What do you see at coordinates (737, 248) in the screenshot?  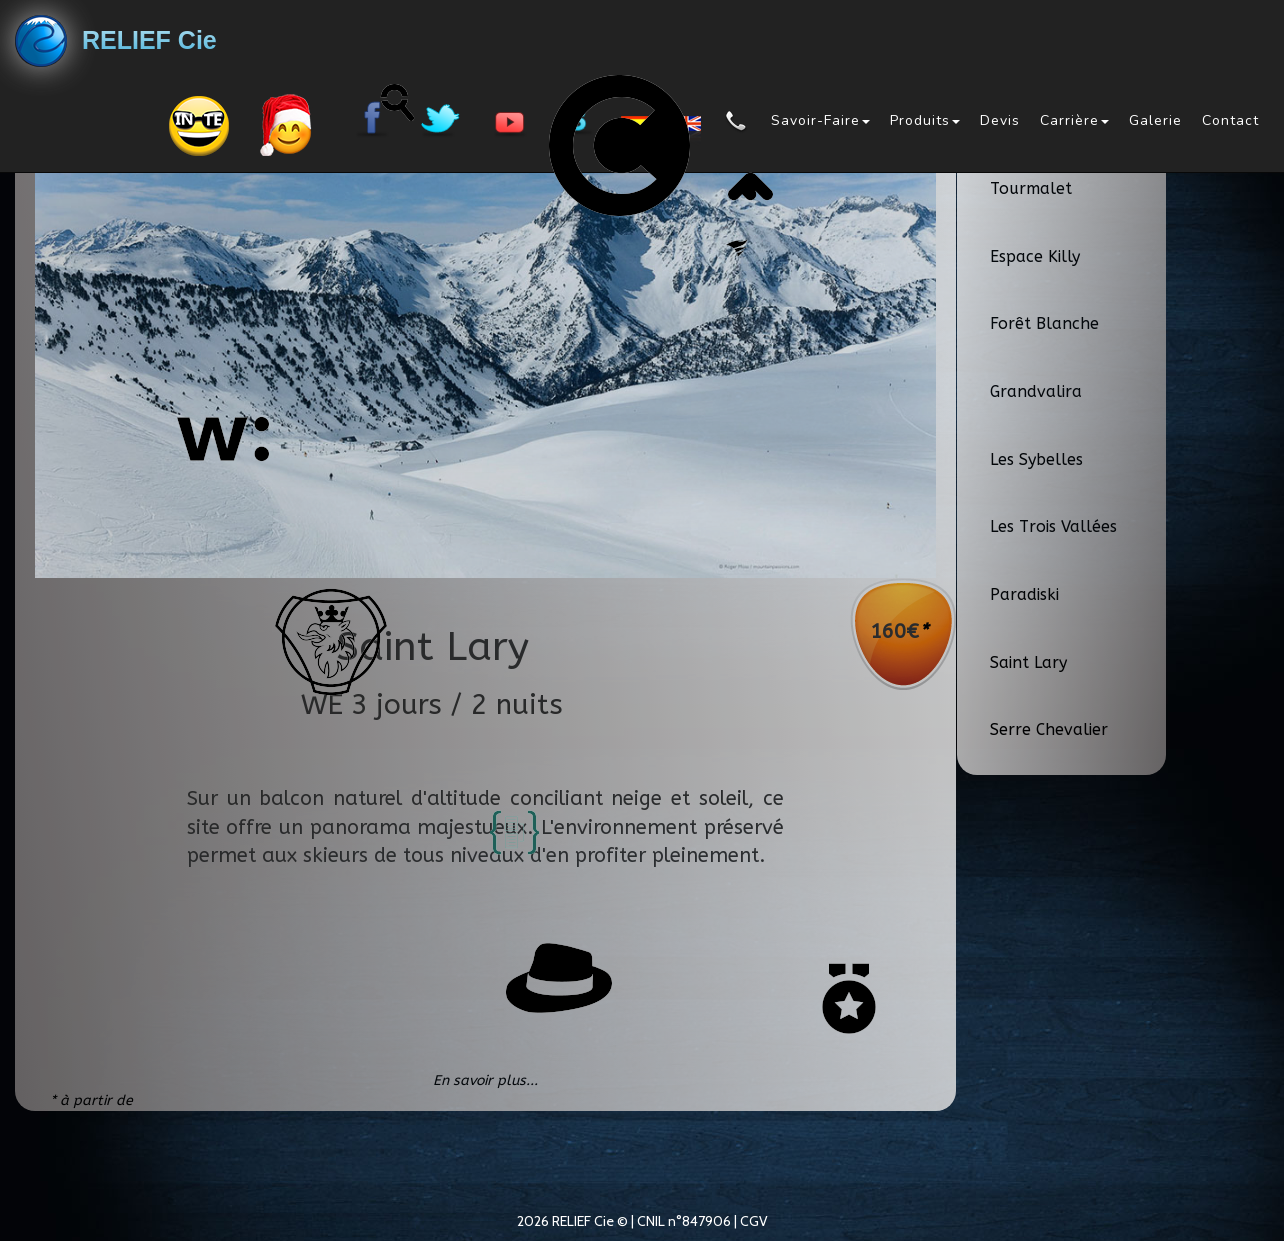 I see `Pingdom website monitoring service logo` at bounding box center [737, 248].